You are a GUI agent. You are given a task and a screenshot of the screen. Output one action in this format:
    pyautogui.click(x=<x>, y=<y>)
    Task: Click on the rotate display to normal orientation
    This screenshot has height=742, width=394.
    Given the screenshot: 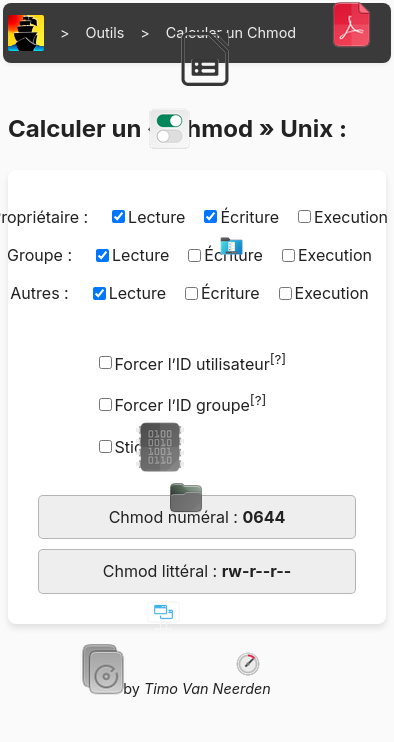 What is the action you would take?
    pyautogui.click(x=163, y=615)
    